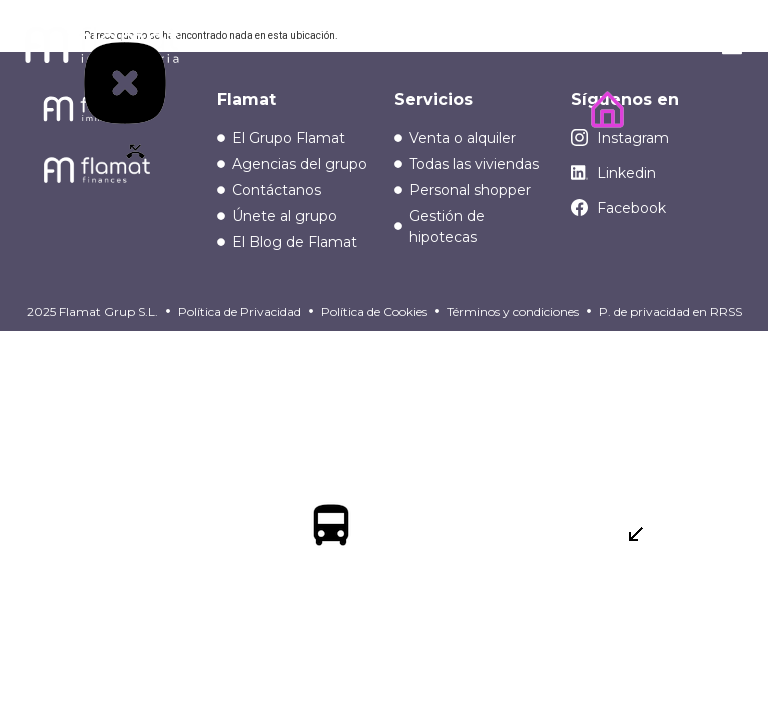 The width and height of the screenshot is (768, 720). I want to click on view bus routes and schedules, so click(331, 526).